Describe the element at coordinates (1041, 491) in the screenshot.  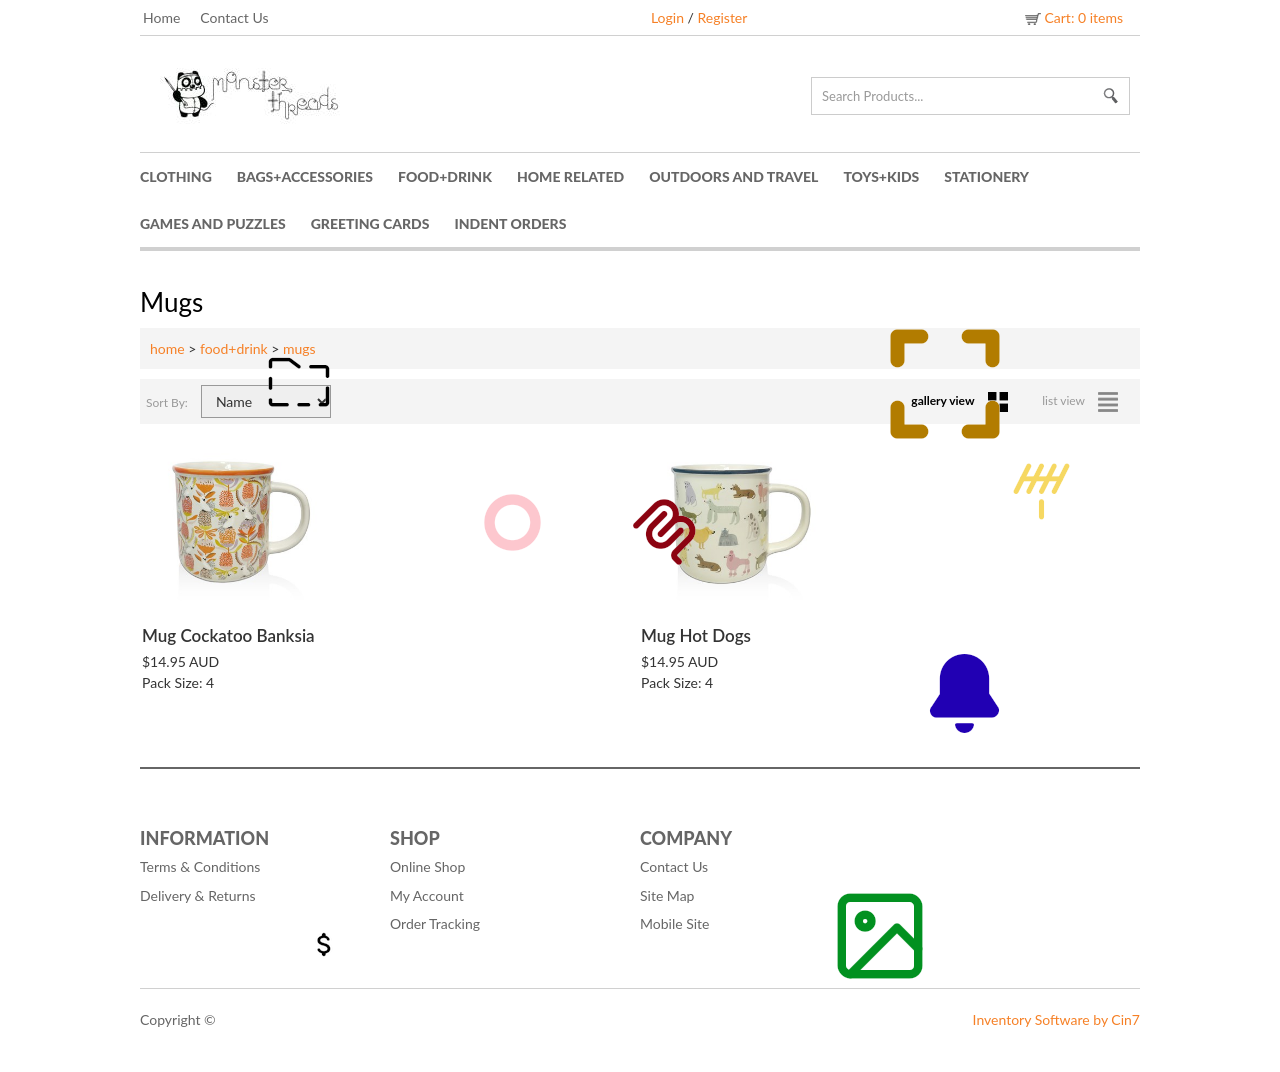
I see `indicates wireless signal or broadcast status` at that location.